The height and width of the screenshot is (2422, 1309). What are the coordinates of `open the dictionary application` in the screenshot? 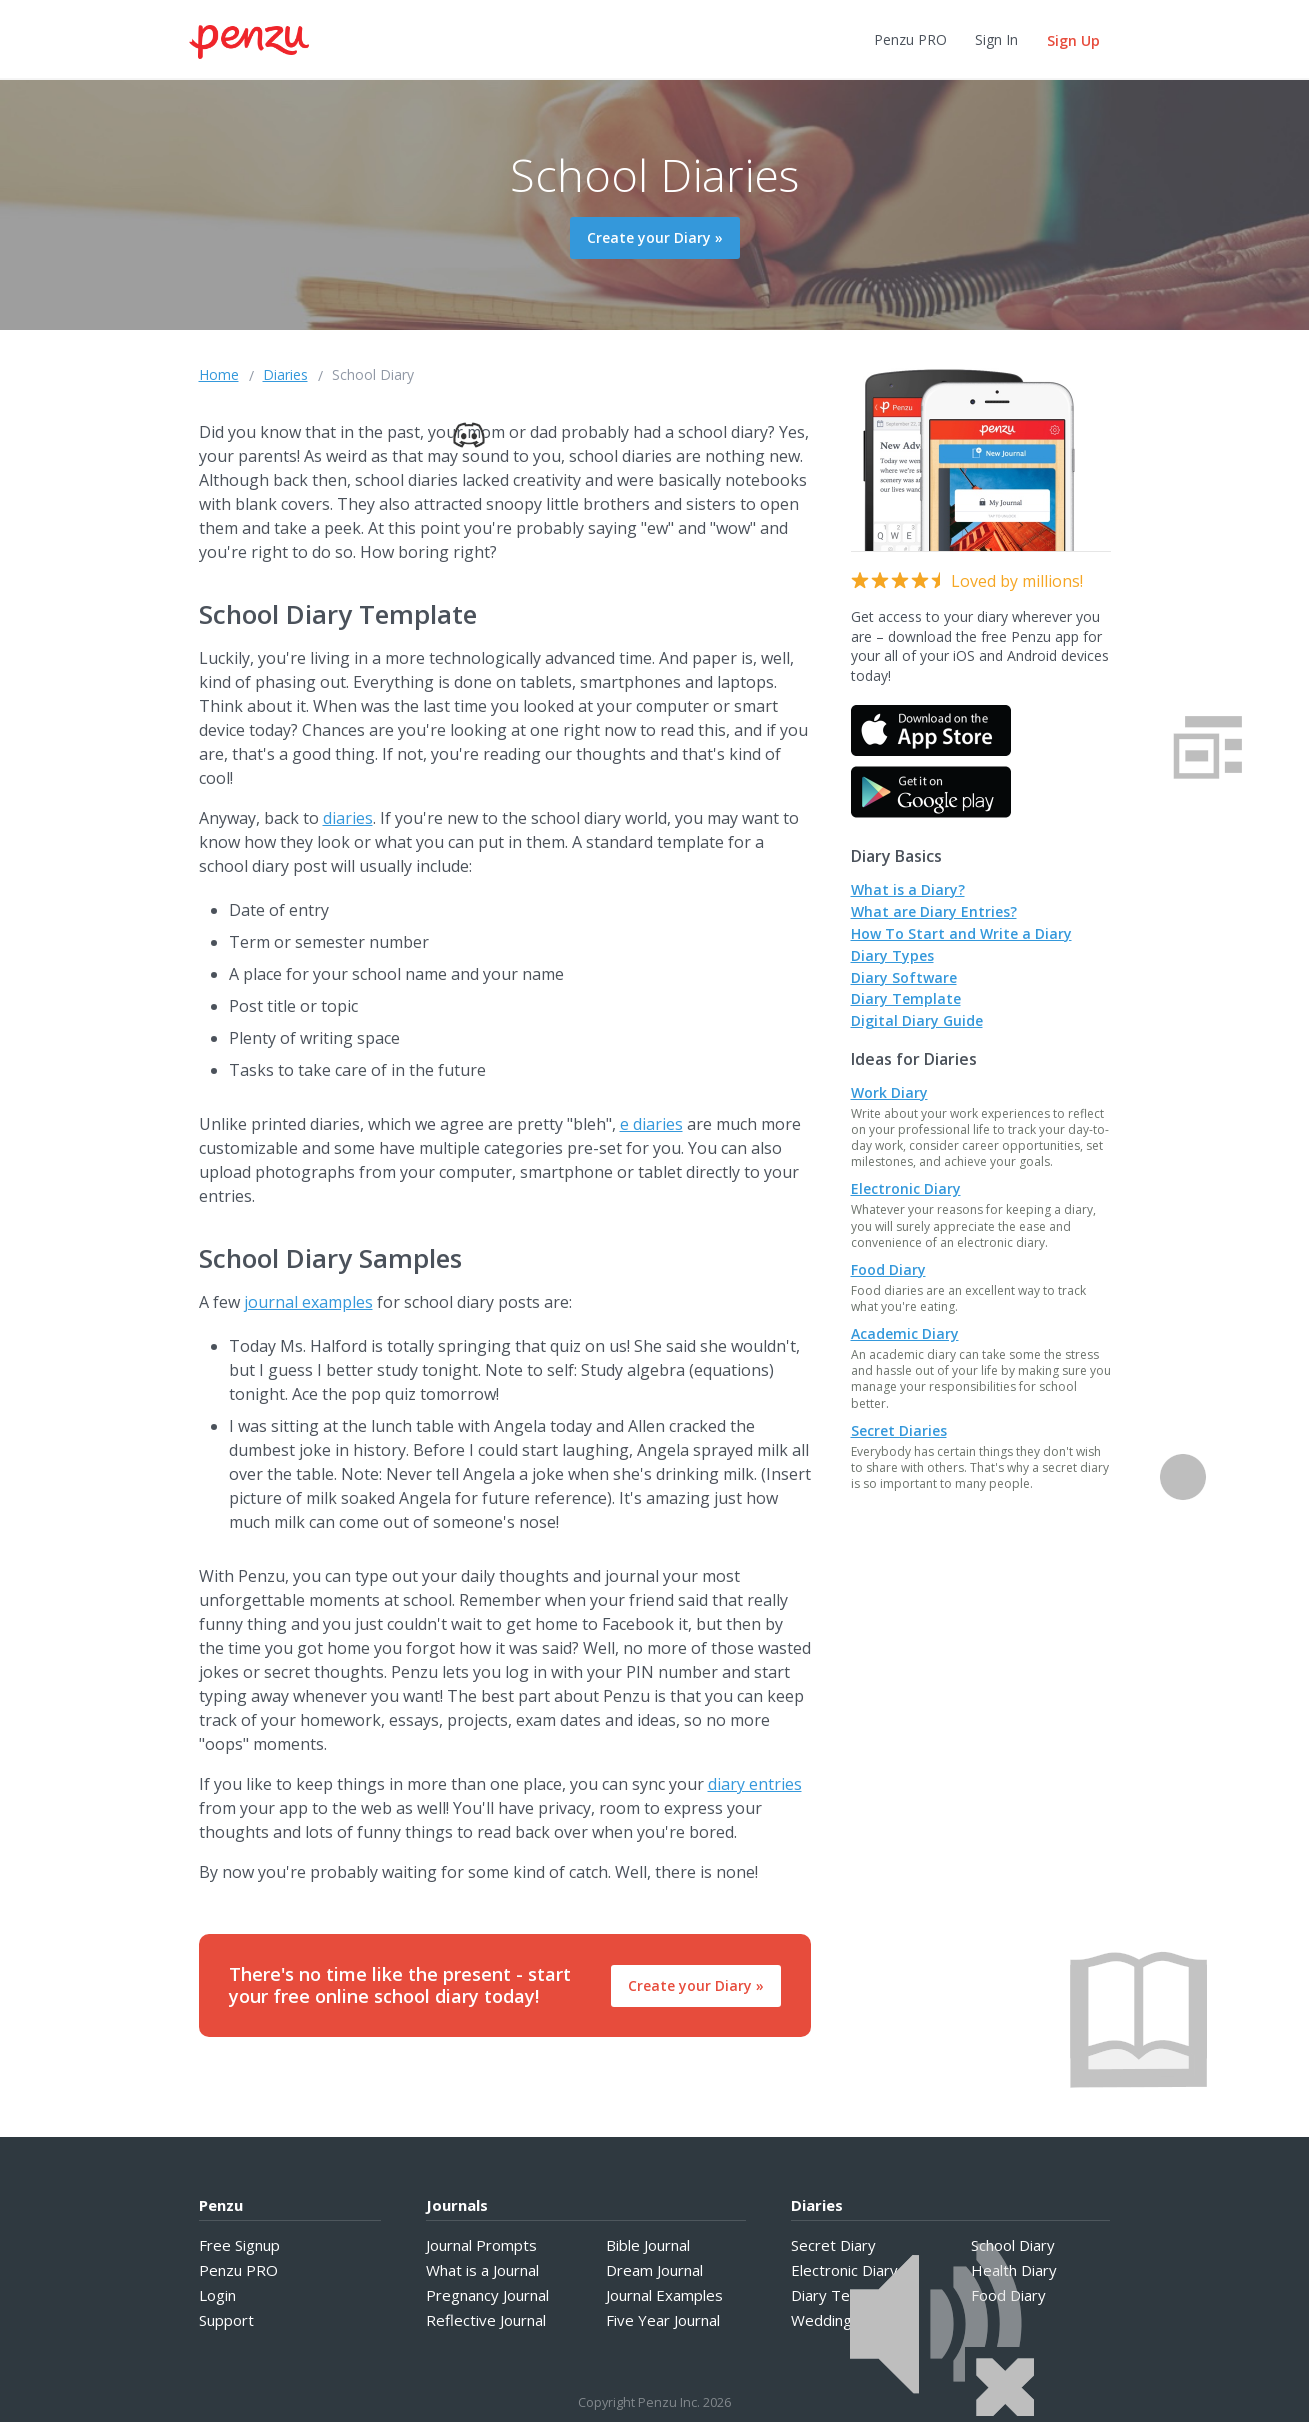 It's located at (1143, 2015).